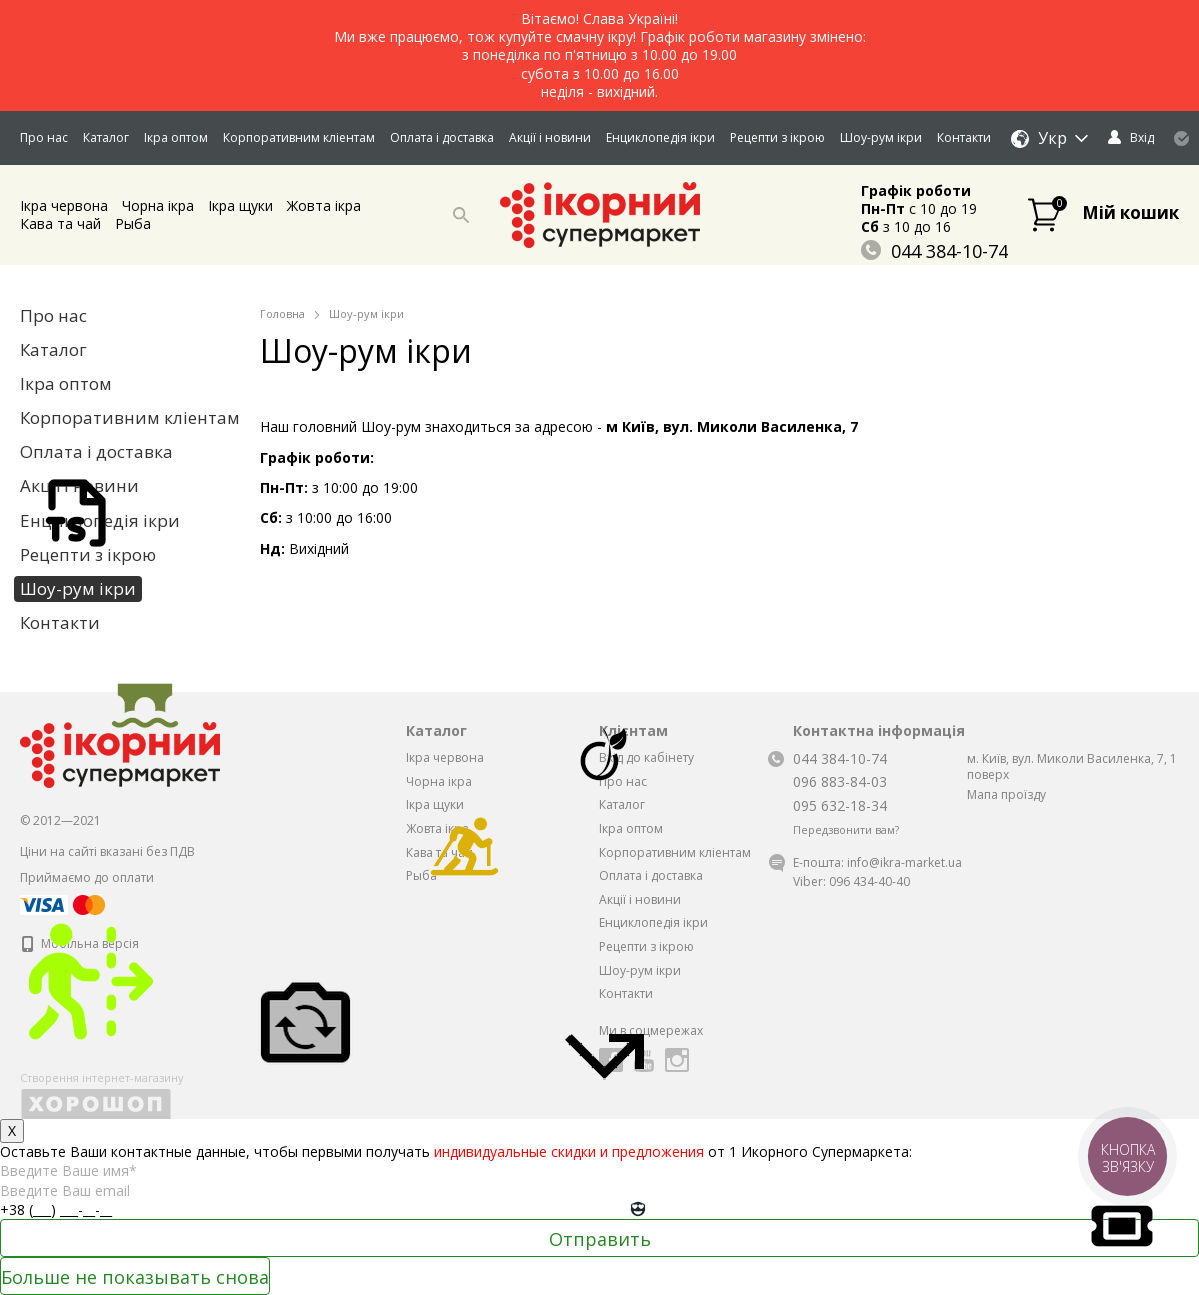 This screenshot has width=1199, height=1295. What do you see at coordinates (1122, 1226) in the screenshot?
I see `view your tickets or passes` at bounding box center [1122, 1226].